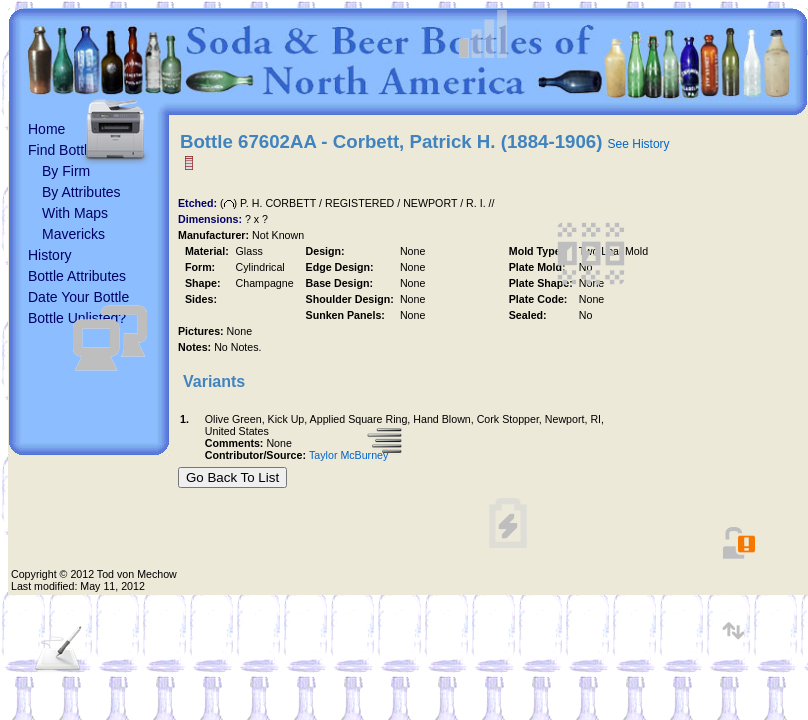 This screenshot has width=808, height=720. I want to click on indicates device is connected to power, so click(508, 523).